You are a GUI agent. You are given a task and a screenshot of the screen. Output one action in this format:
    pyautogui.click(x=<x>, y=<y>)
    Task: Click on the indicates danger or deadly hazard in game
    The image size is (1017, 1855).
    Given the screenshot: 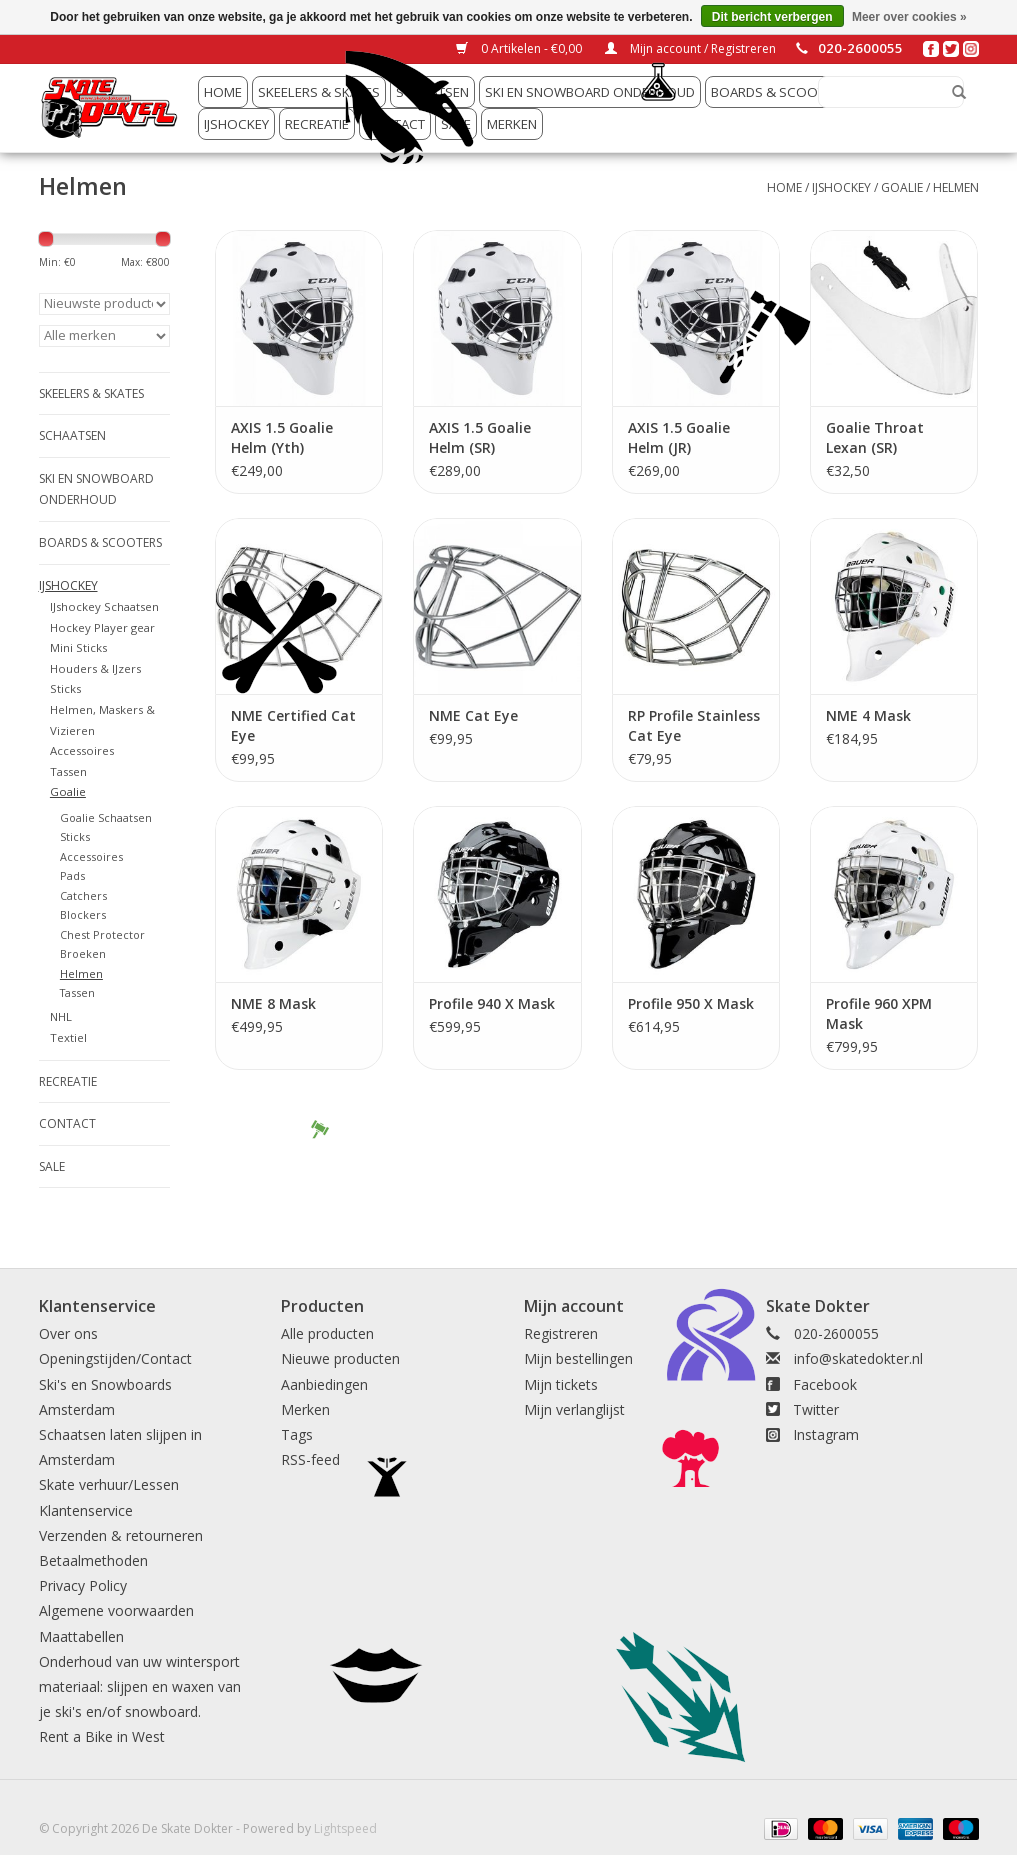 What is the action you would take?
    pyautogui.click(x=279, y=637)
    